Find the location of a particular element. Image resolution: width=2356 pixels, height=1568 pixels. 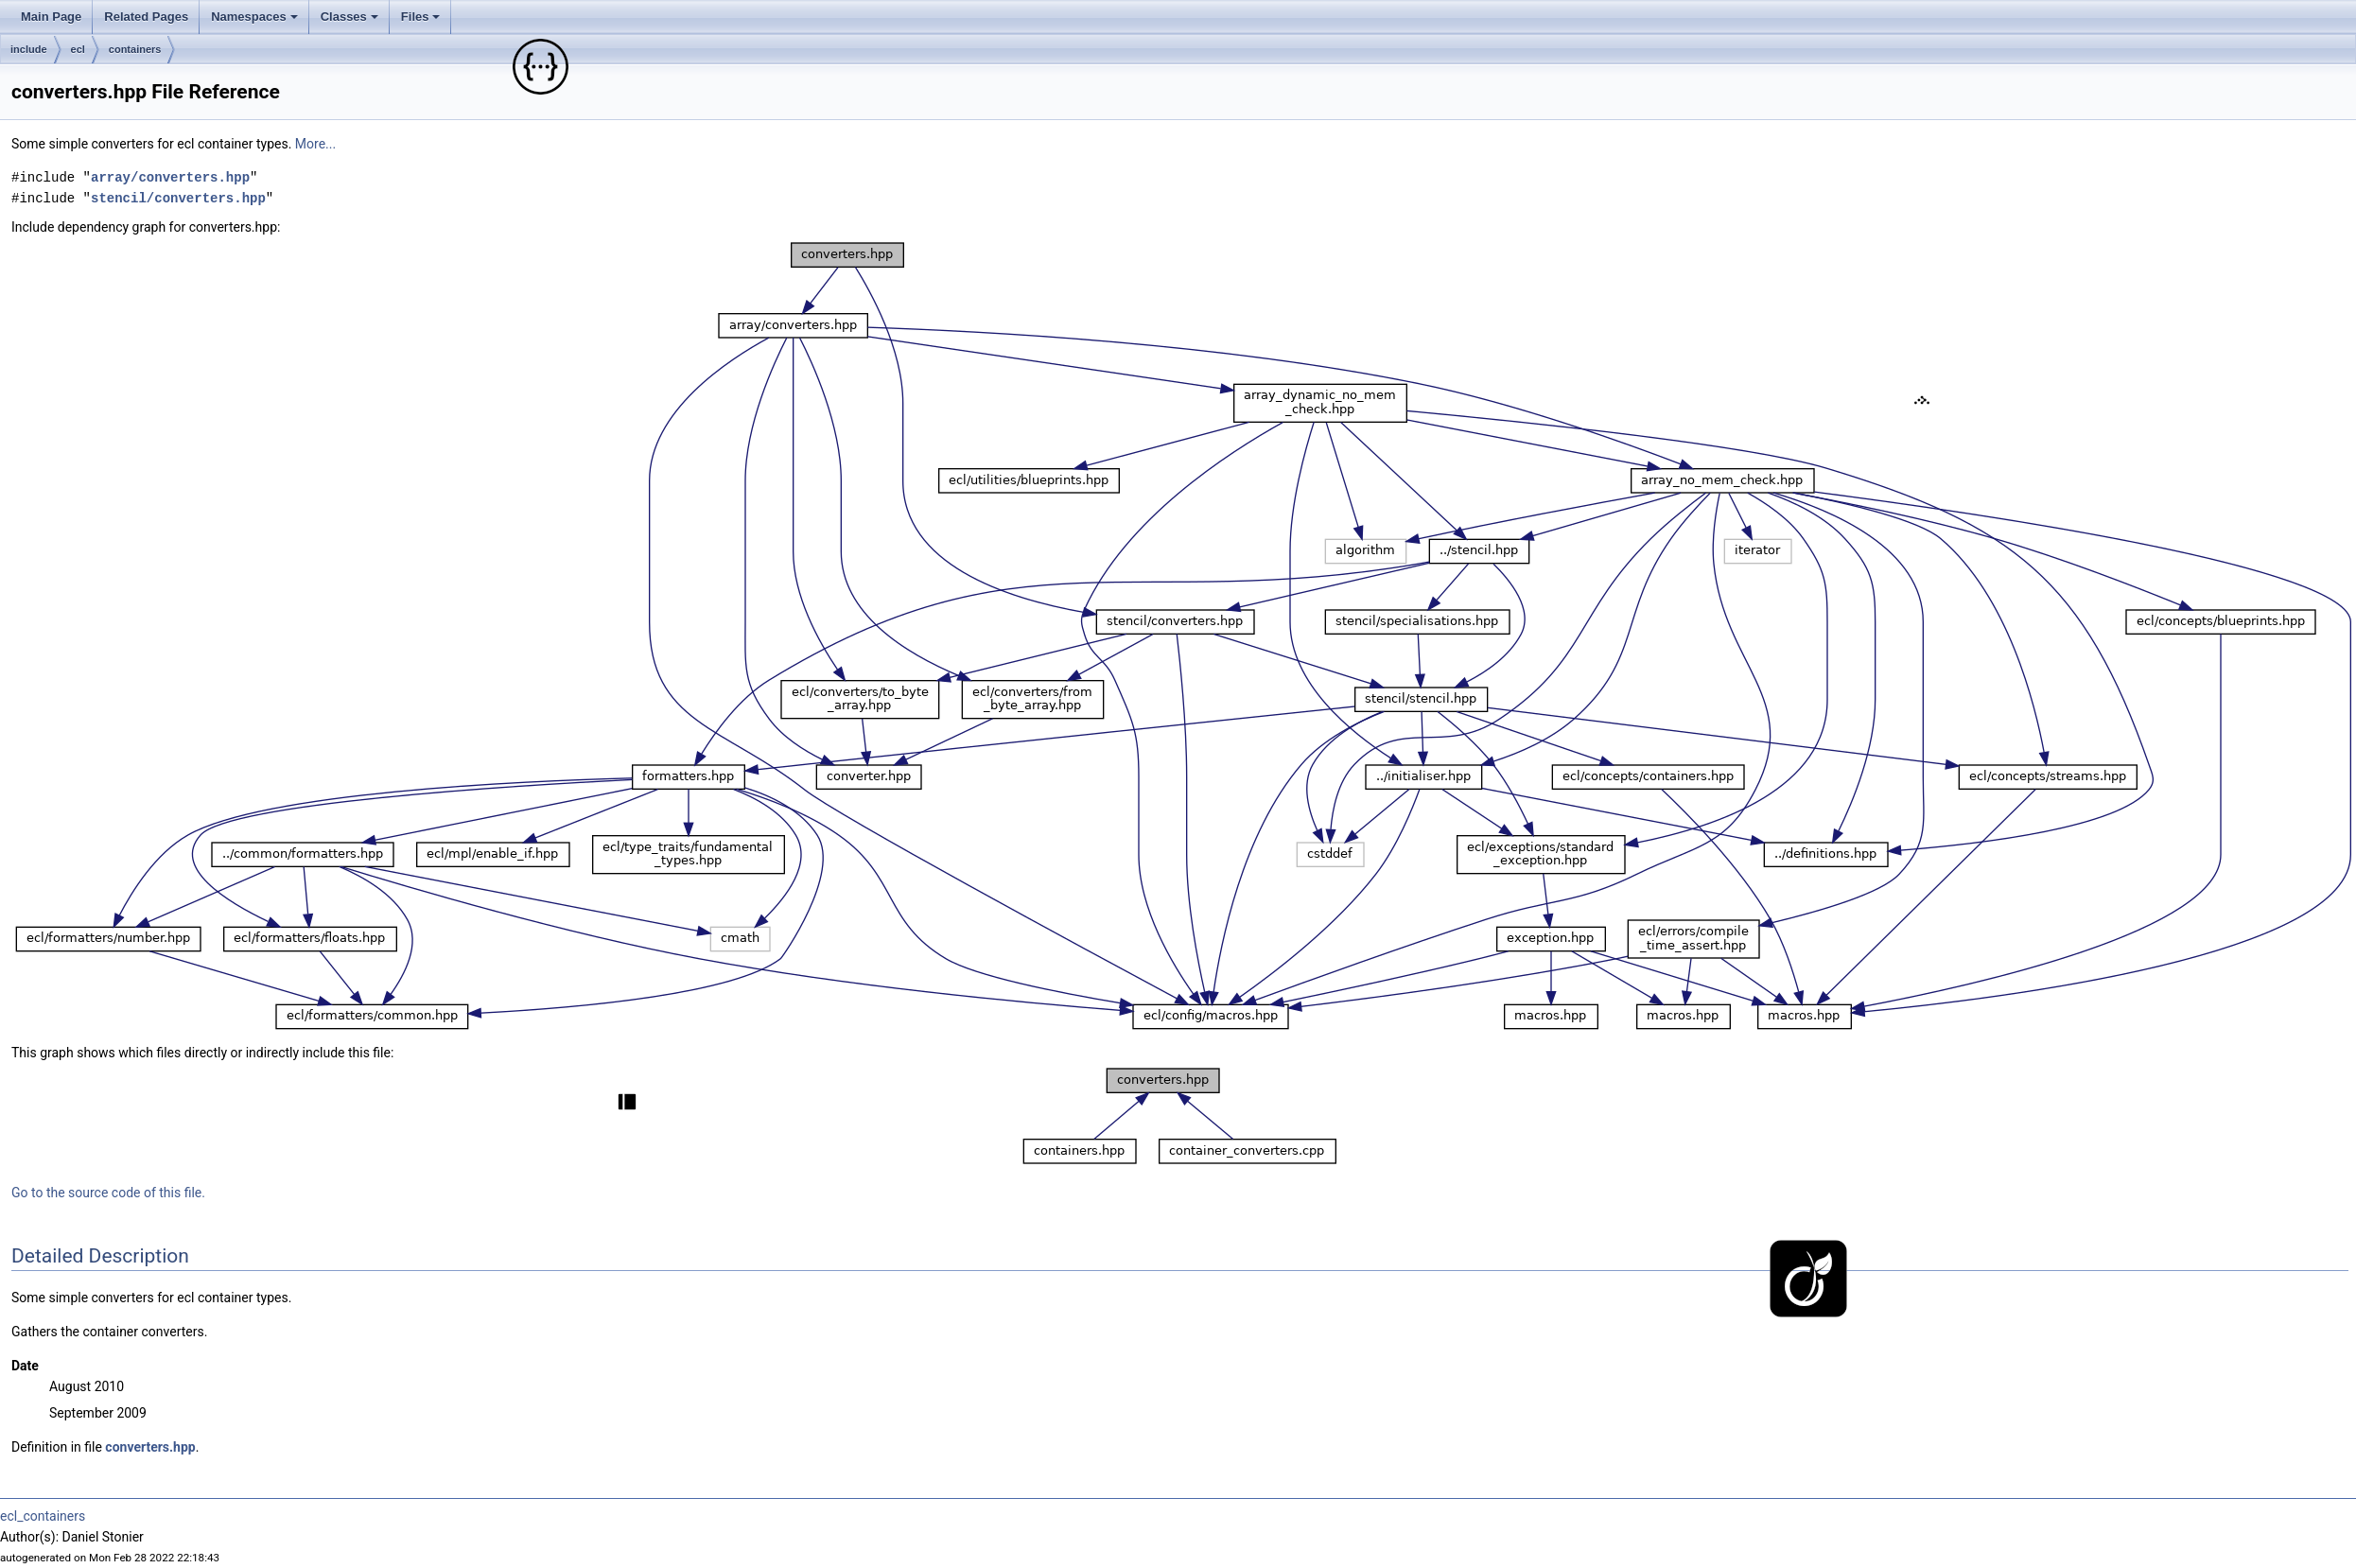

react router library logo is located at coordinates (1922, 400).